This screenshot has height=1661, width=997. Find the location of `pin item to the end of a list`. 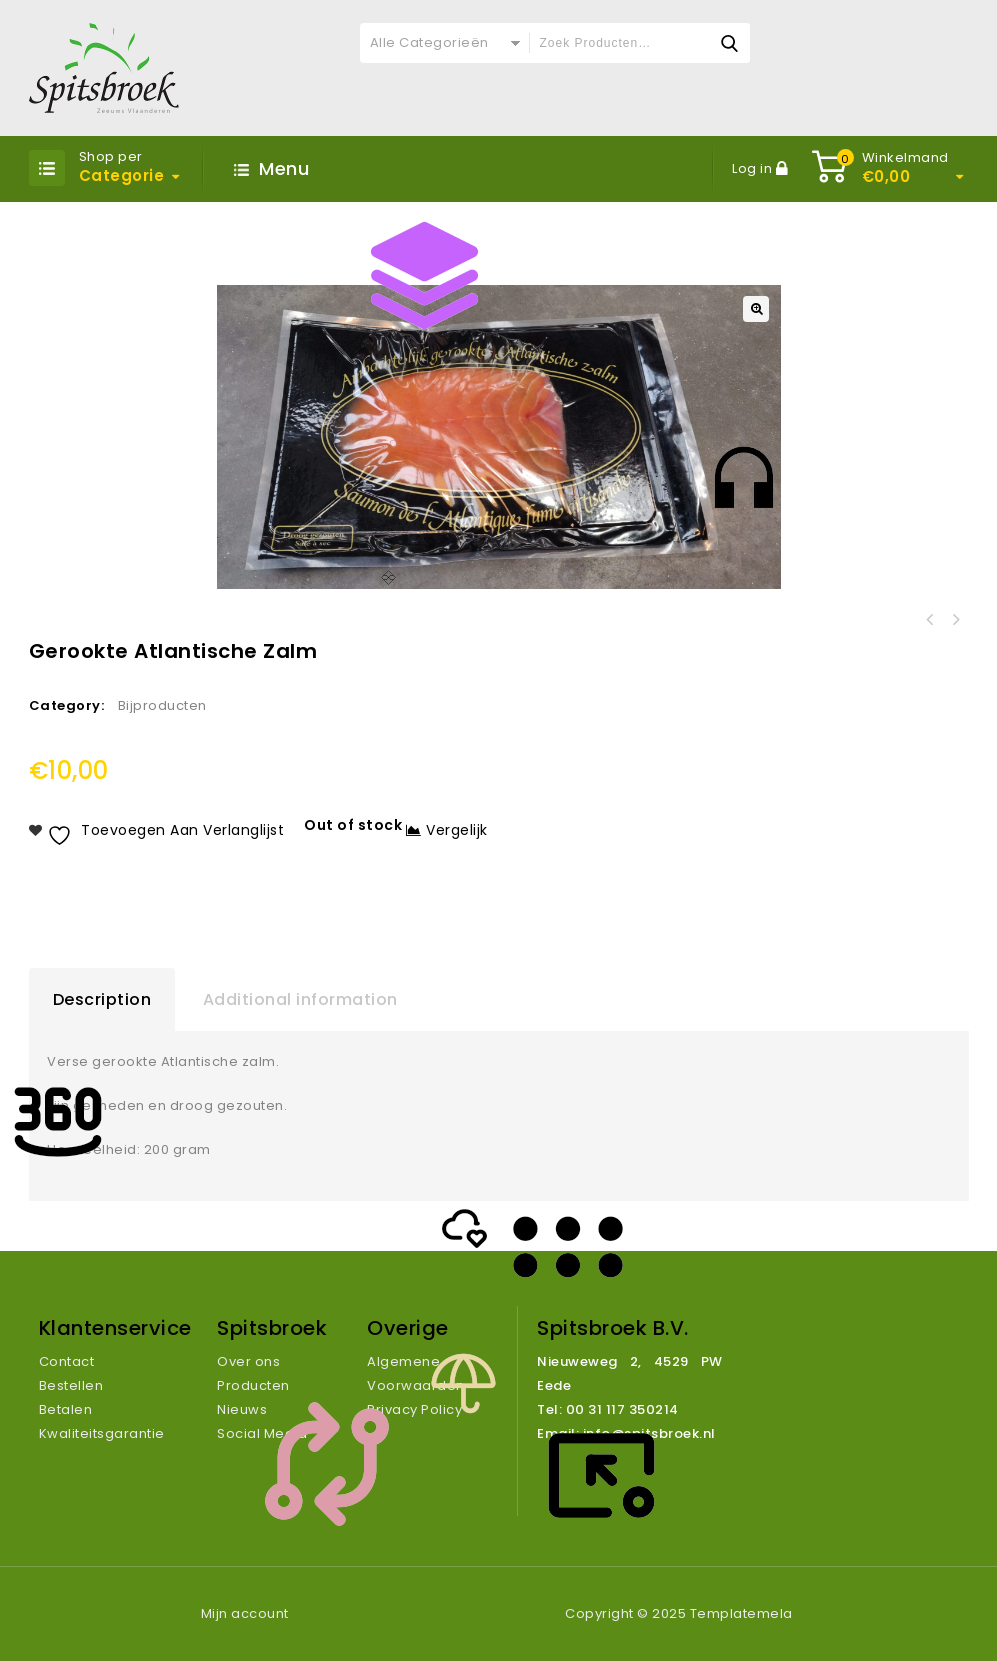

pin item to the end of a list is located at coordinates (601, 1475).